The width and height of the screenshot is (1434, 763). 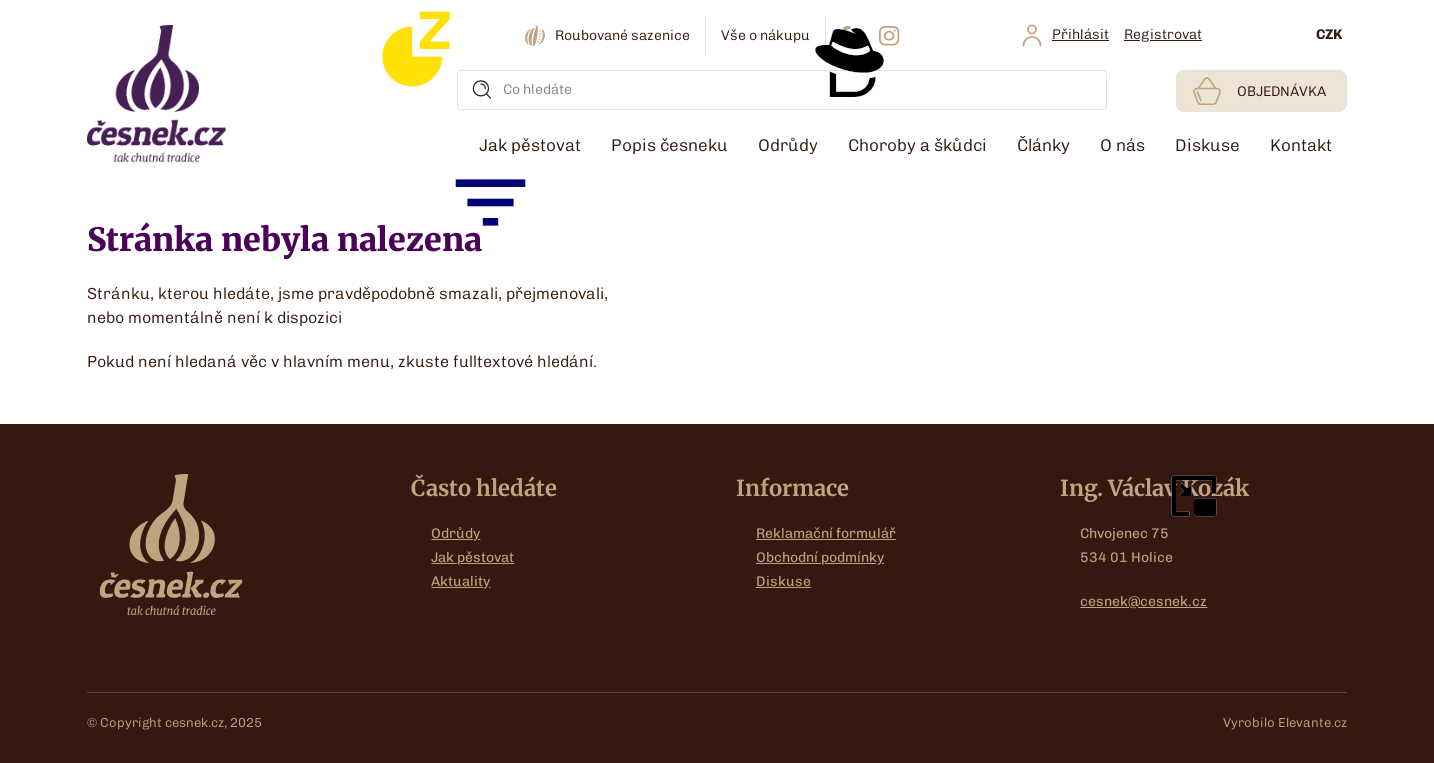 I want to click on indicates rest or sleep mode, so click(x=416, y=49).